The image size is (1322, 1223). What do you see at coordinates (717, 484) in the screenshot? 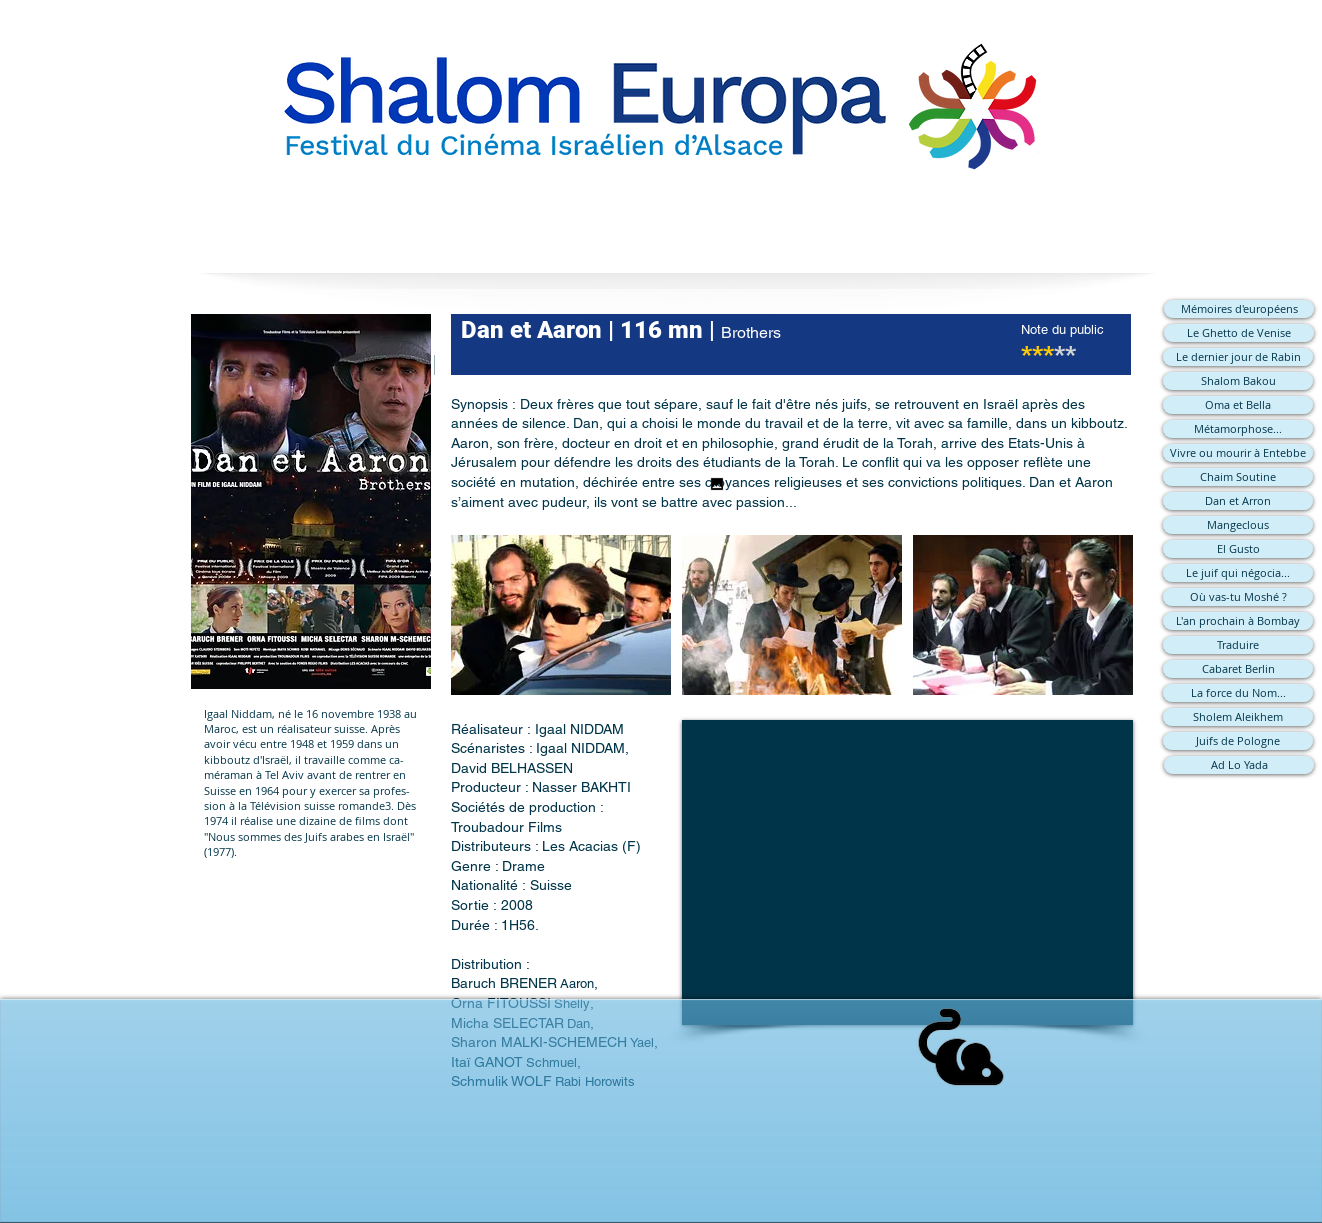
I see `insert an image into a document or post` at bounding box center [717, 484].